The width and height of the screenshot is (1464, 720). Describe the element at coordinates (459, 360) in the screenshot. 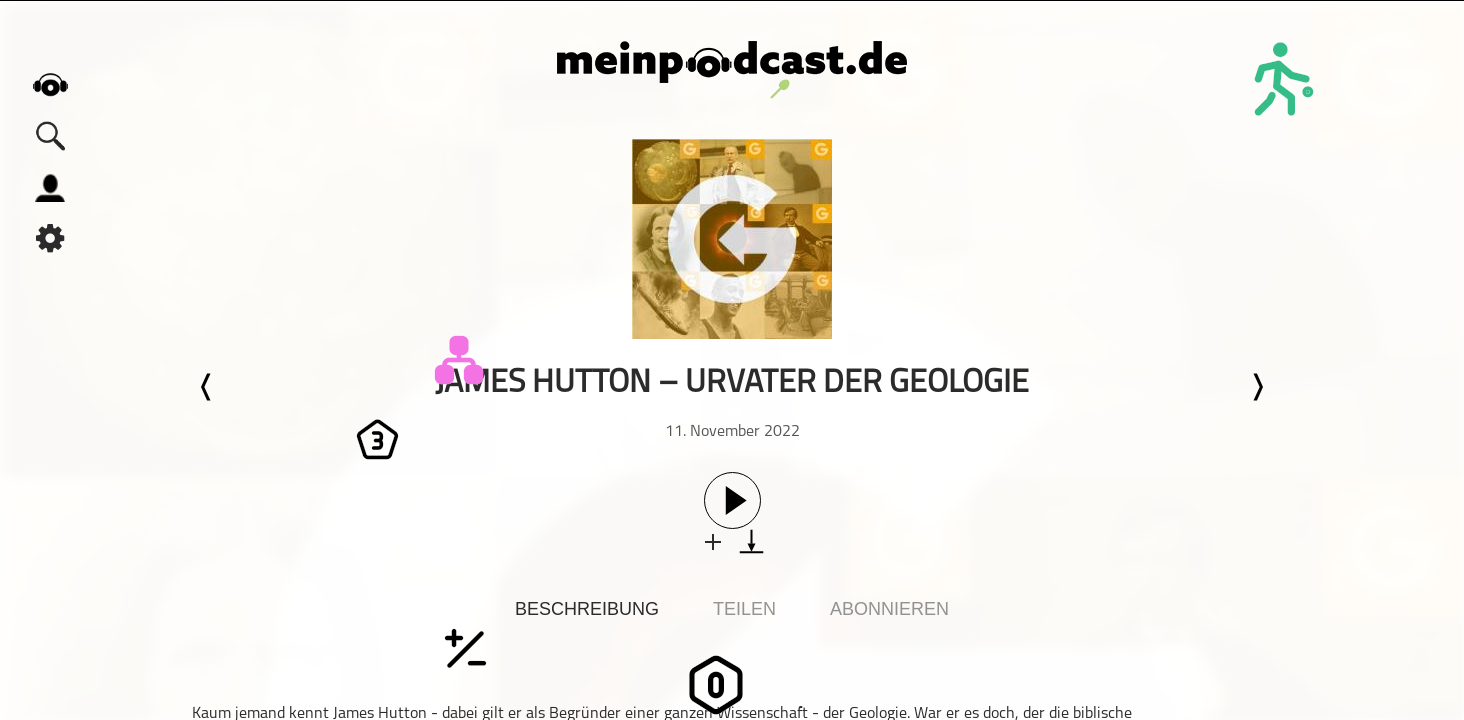

I see `view organizational hierarchy or structure` at that location.